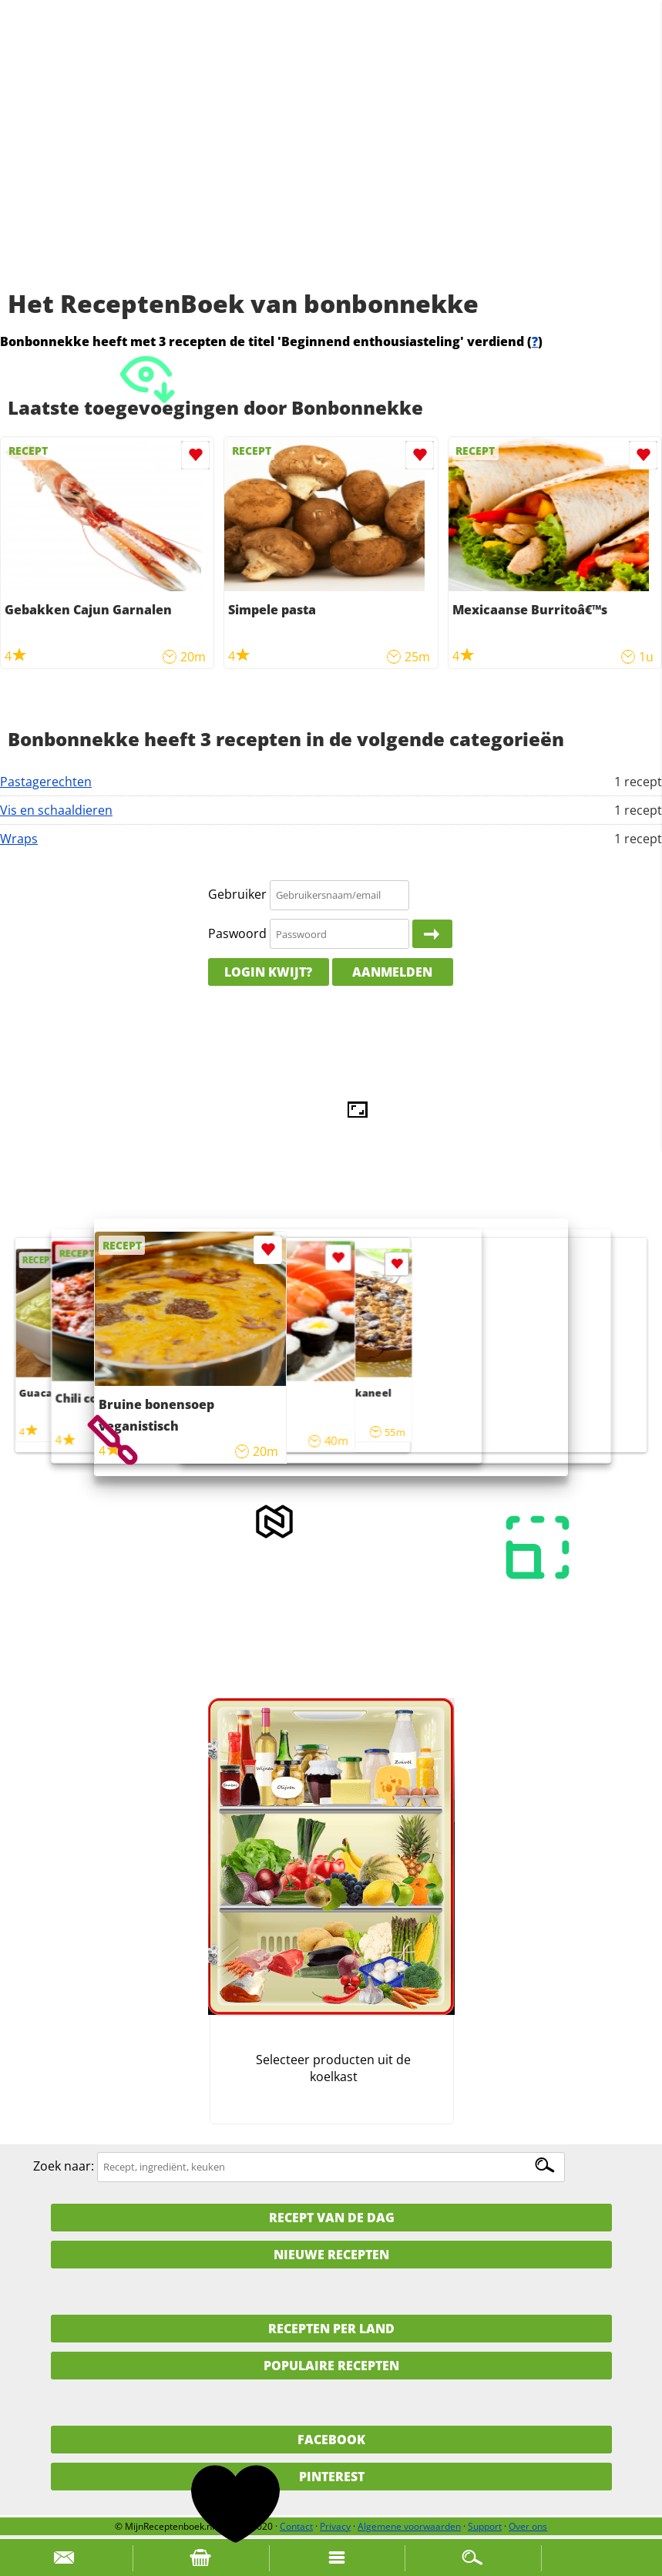 Image resolution: width=662 pixels, height=2576 pixels. I want to click on resize an element or window, so click(537, 1547).